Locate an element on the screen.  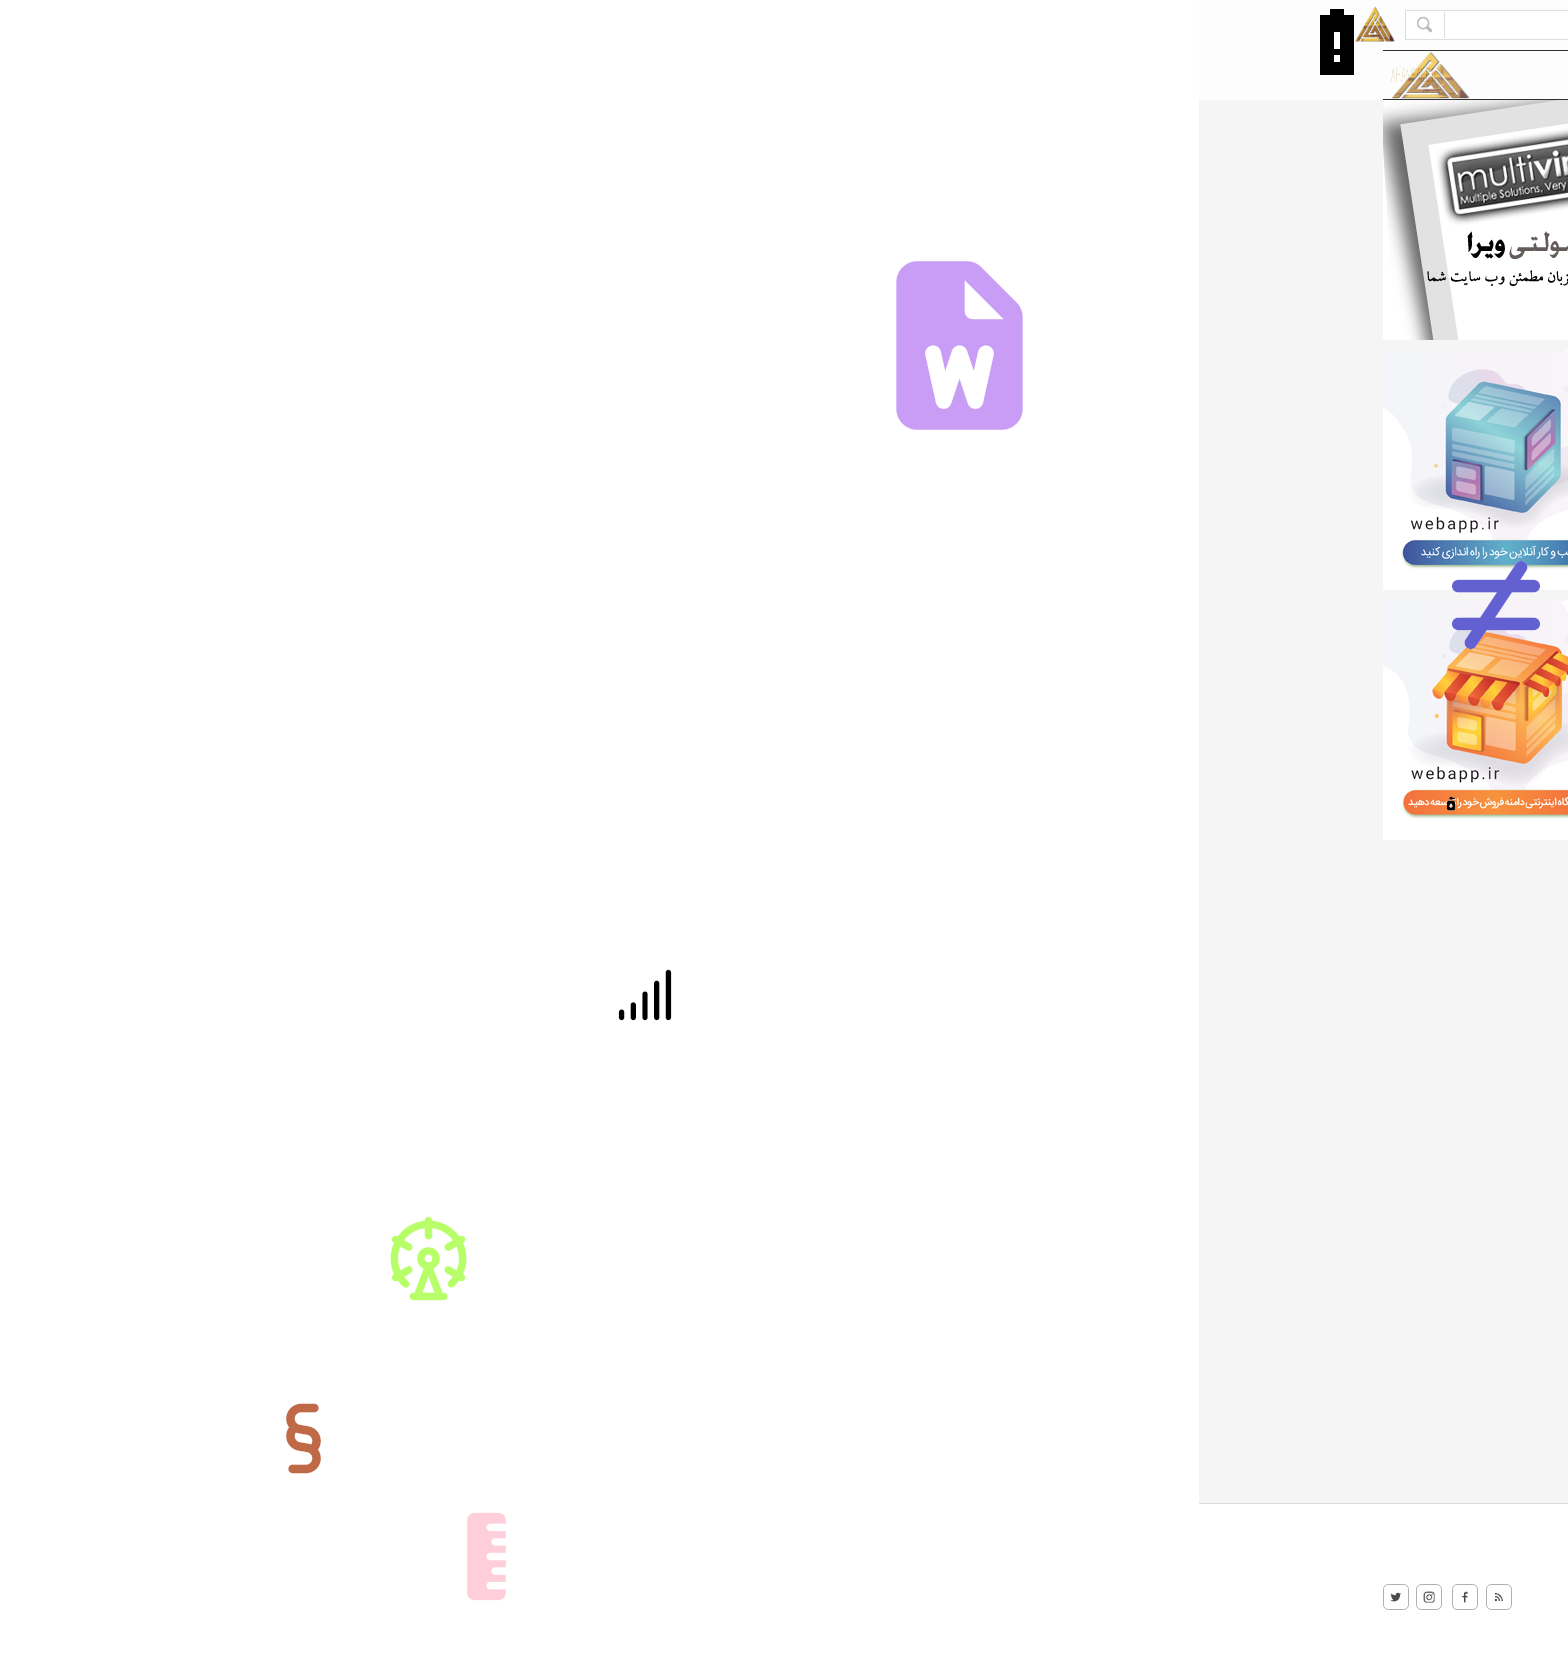
low battery warning is located at coordinates (1337, 42).